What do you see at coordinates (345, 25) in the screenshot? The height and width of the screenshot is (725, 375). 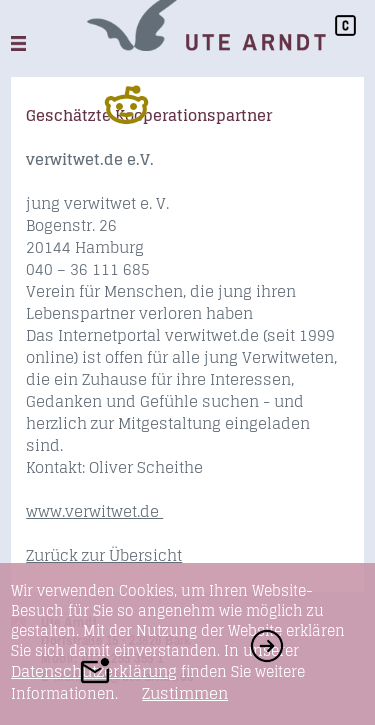 I see `indicates a "C" grade or rating` at bounding box center [345, 25].